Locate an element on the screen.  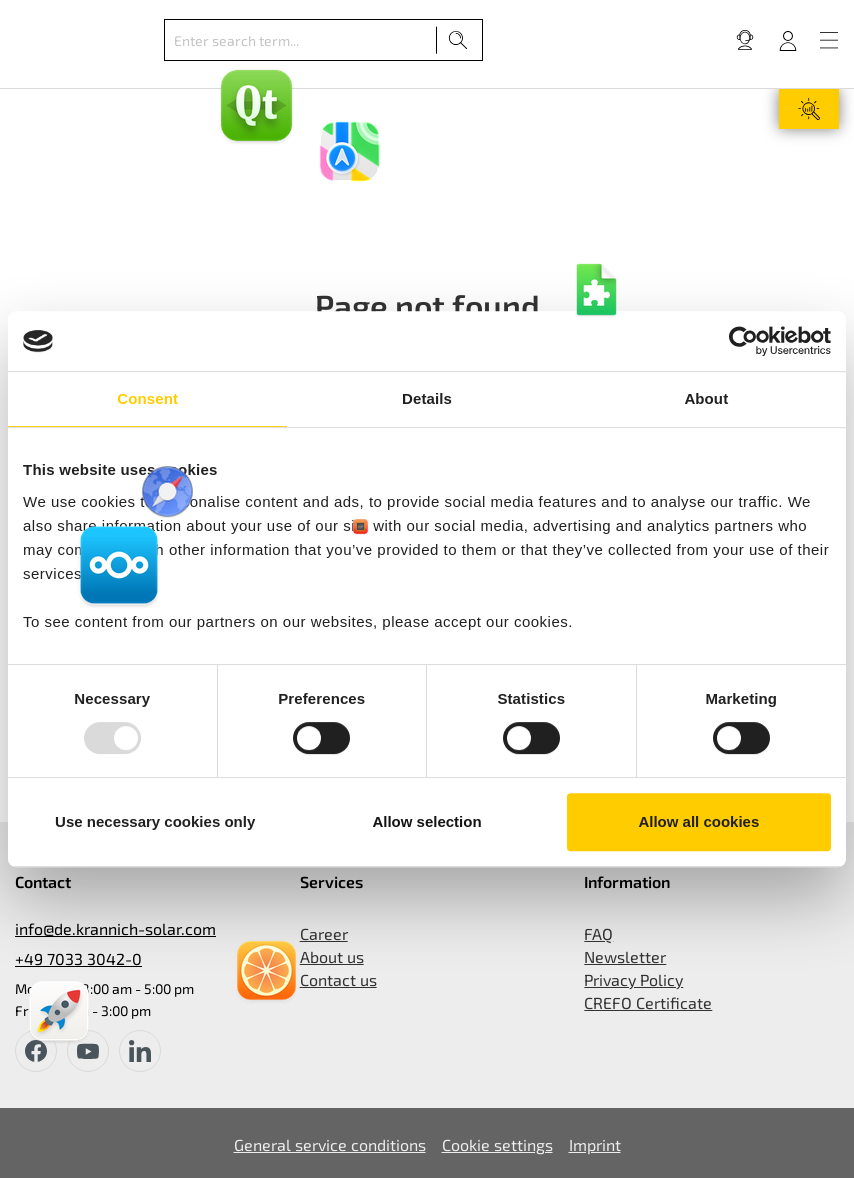
launch Qt D-Bus Viewer application is located at coordinates (256, 105).